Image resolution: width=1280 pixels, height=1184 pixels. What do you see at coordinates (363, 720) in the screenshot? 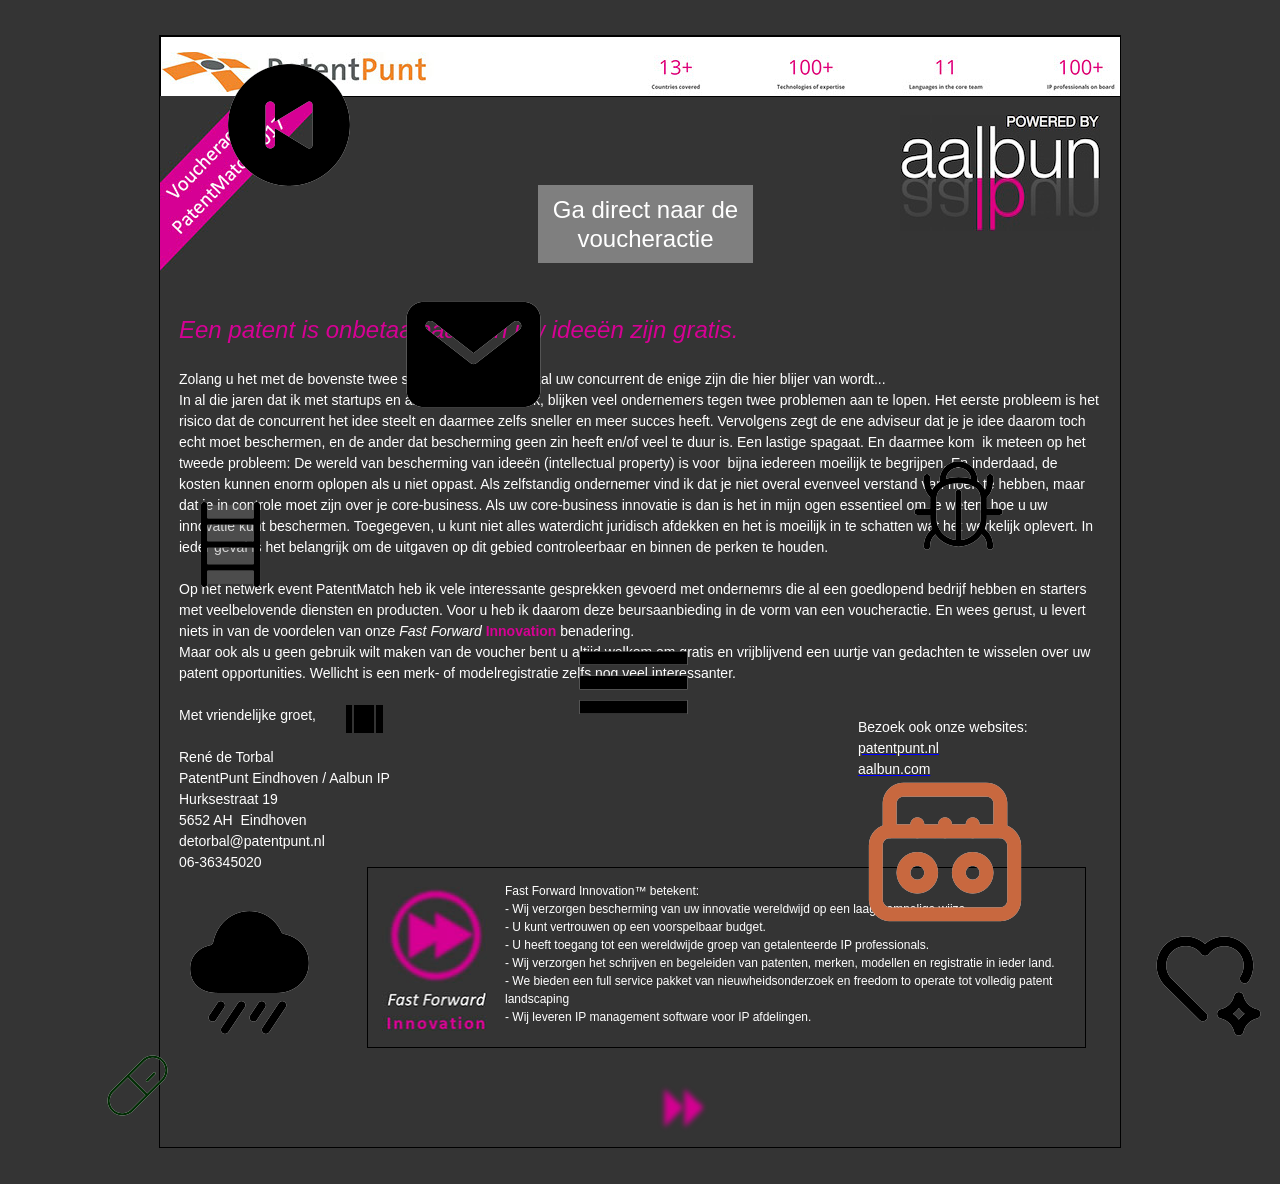
I see `switch to column or array view layout` at bounding box center [363, 720].